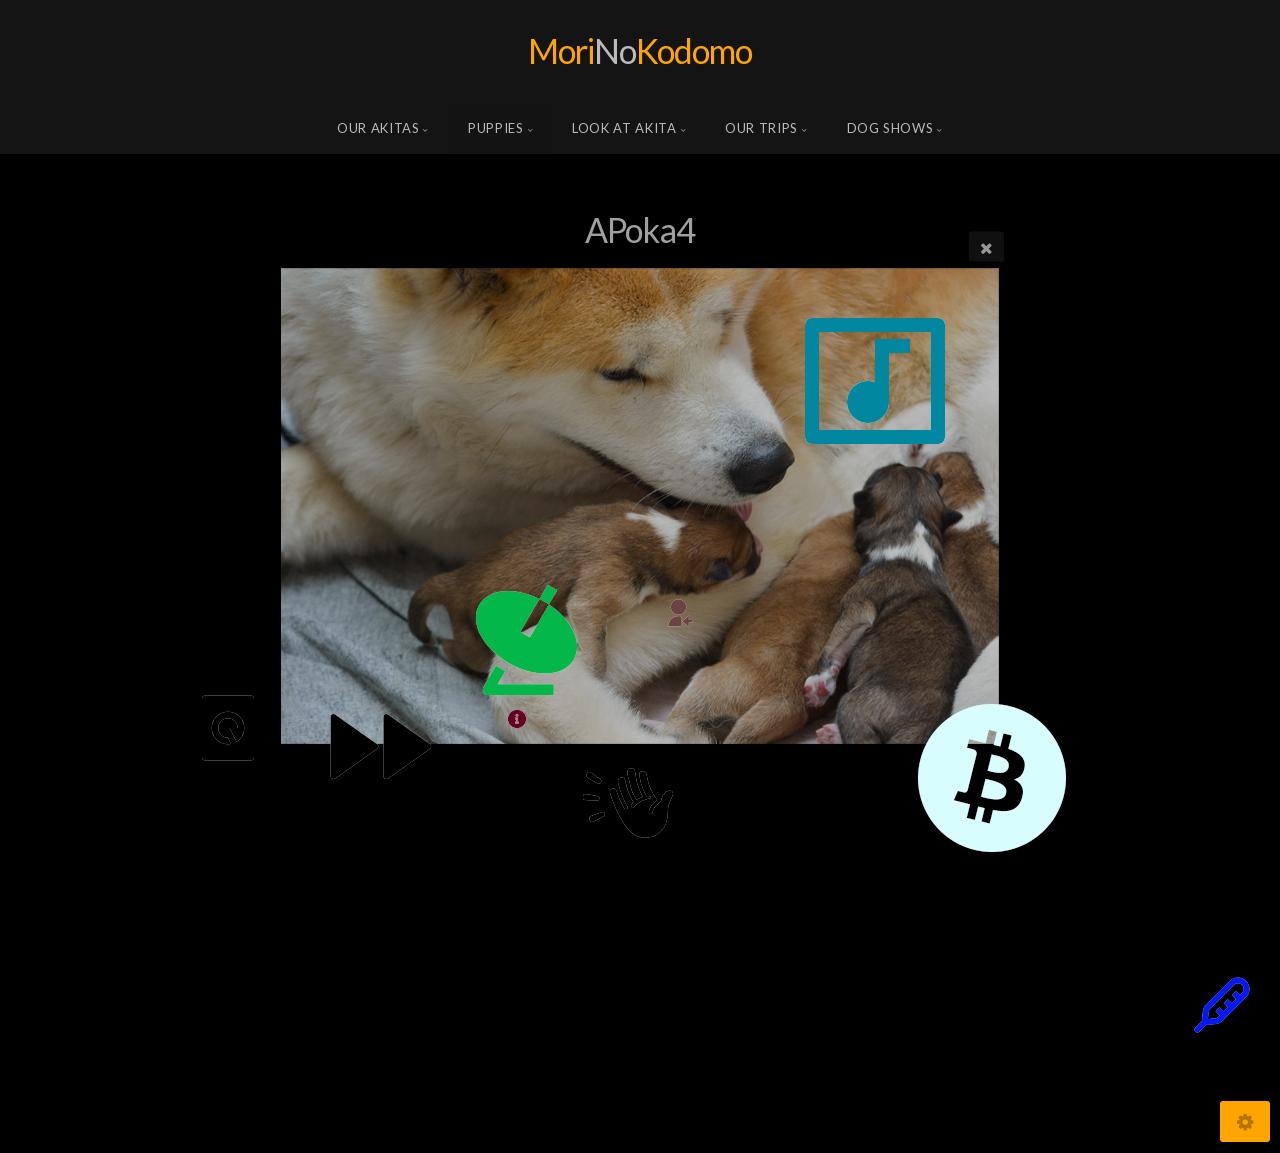  I want to click on incoming user request or invitation, so click(678, 613).